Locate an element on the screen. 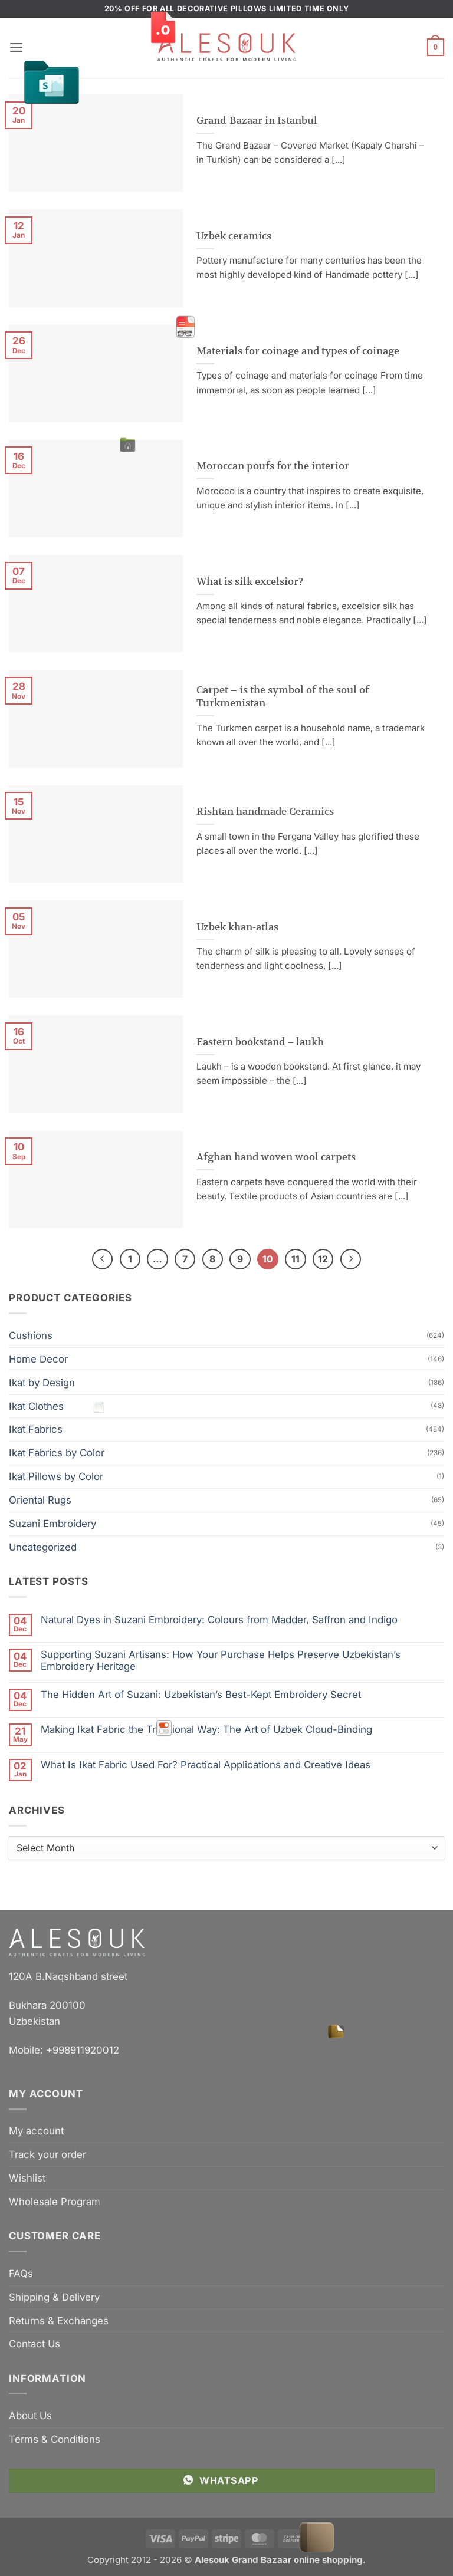 The image size is (453, 2576). object file type indicator is located at coordinates (163, 28).